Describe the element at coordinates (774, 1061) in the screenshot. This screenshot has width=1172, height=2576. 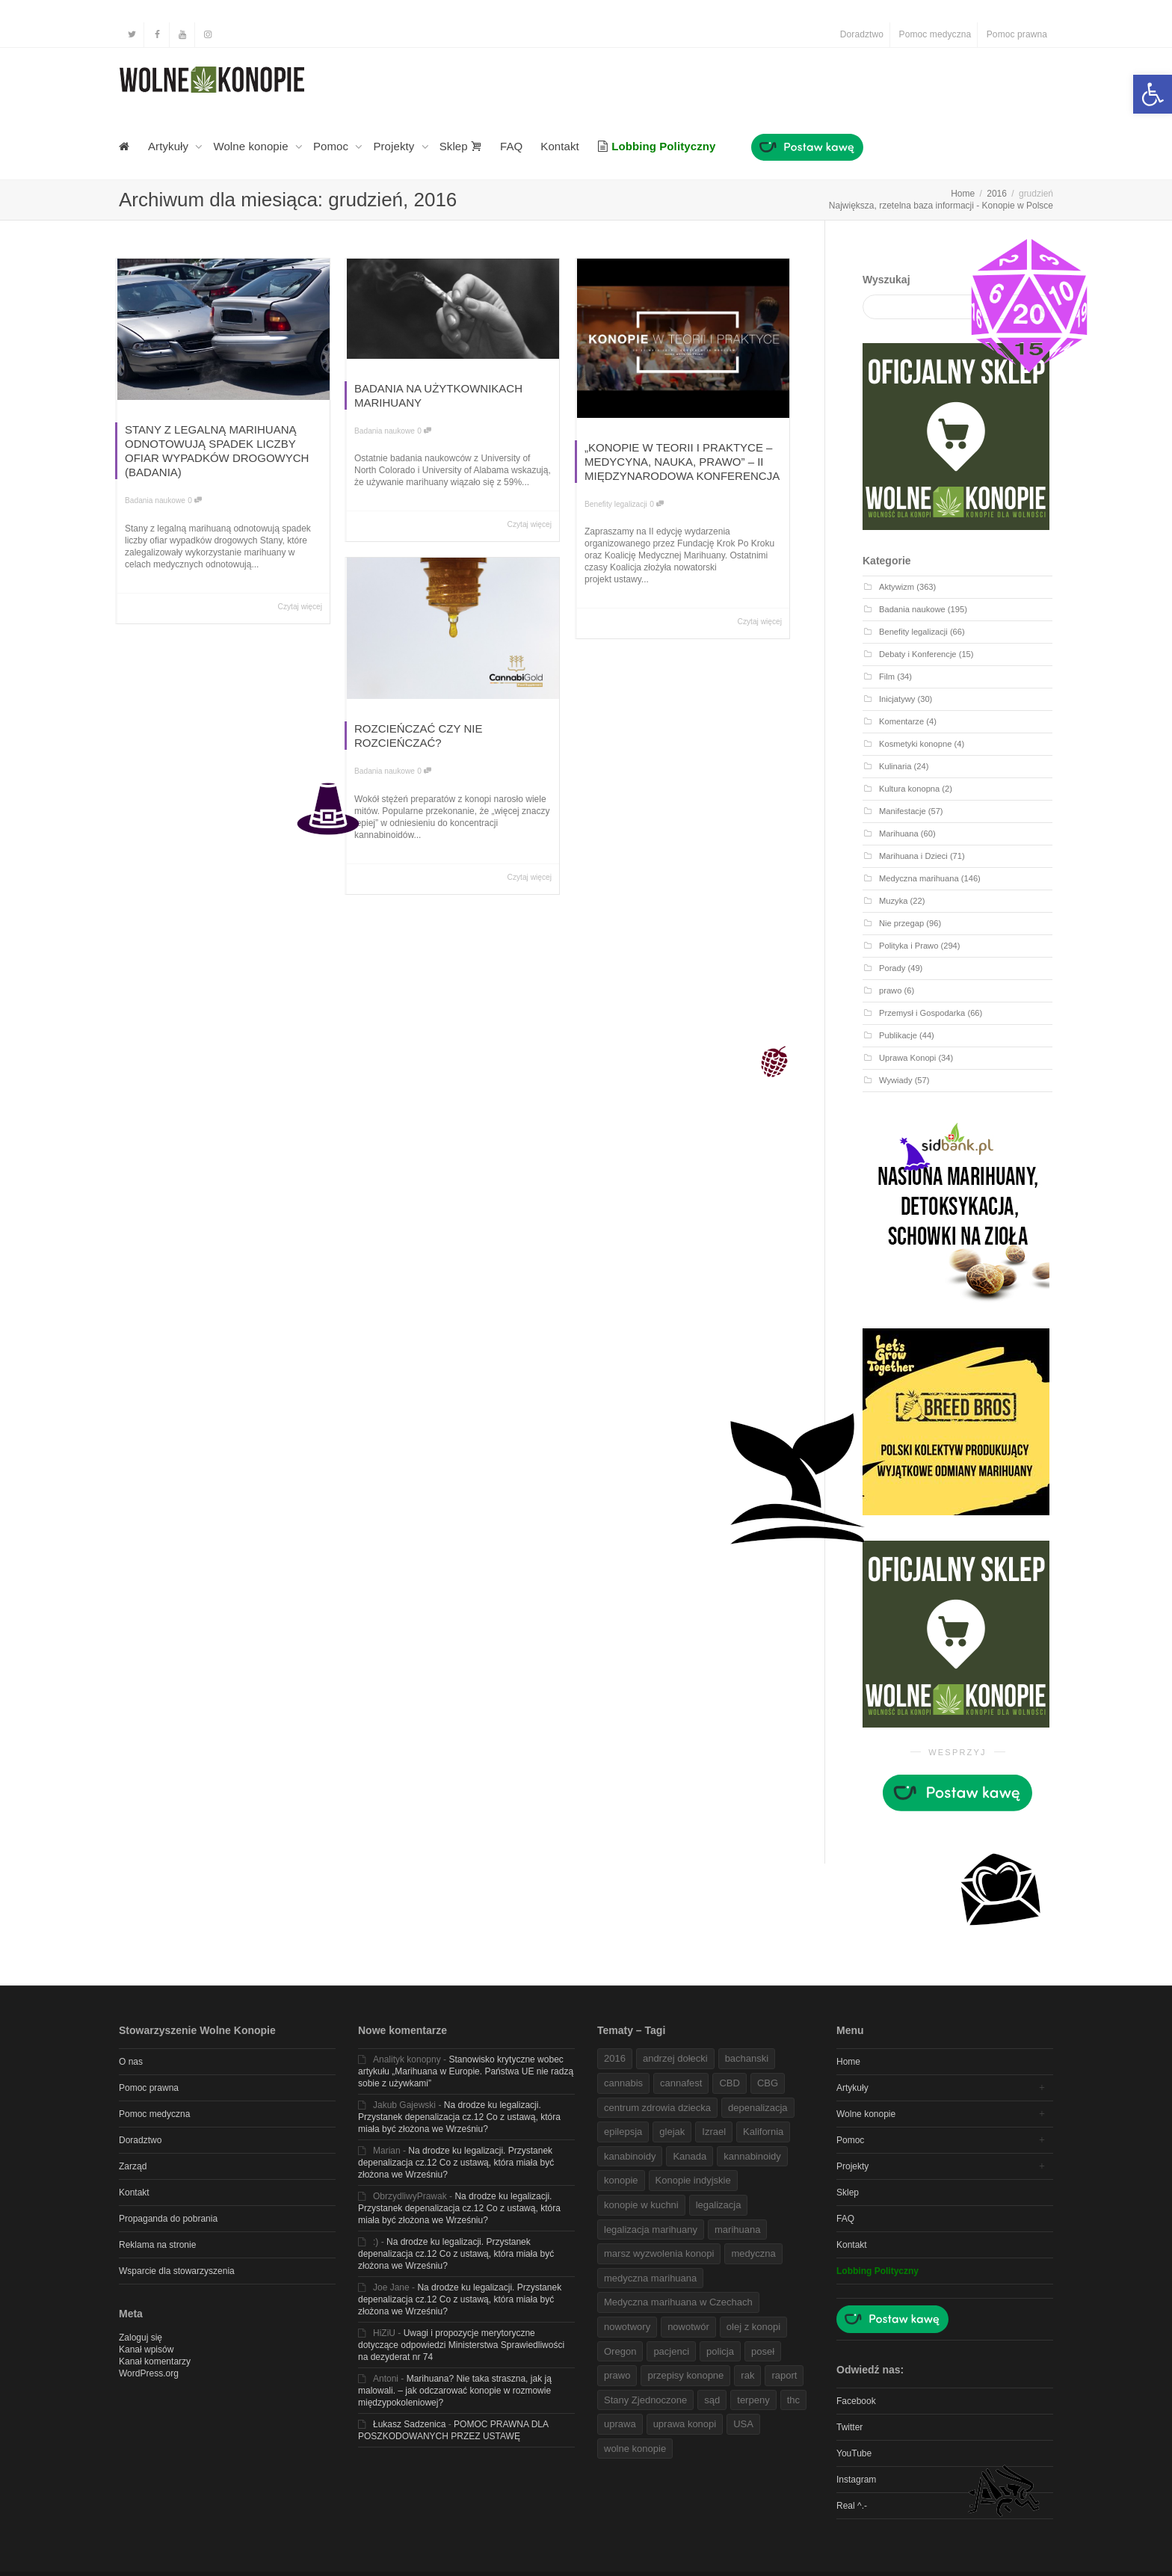
I see `indicates raspberry flavor or ingredient` at that location.